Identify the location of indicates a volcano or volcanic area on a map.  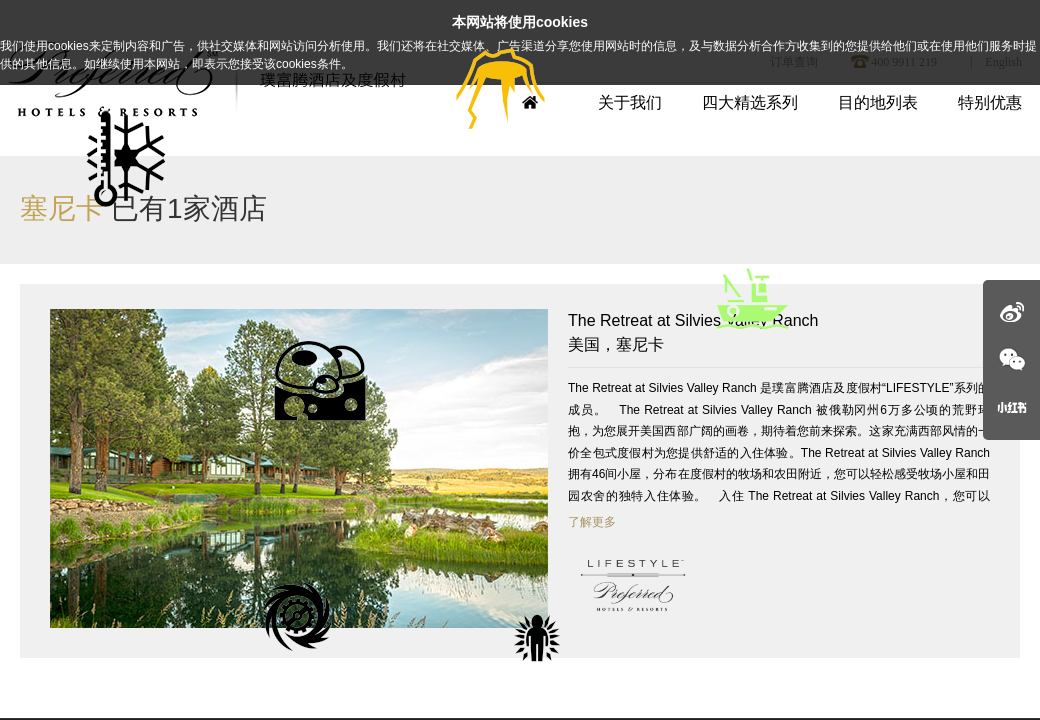
(500, 84).